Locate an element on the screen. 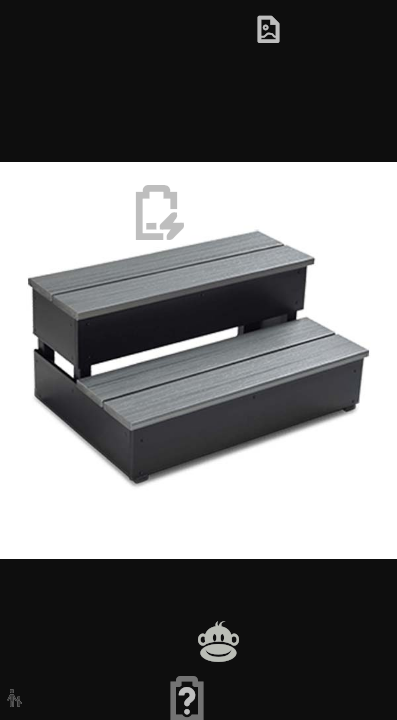 This screenshot has height=720, width=397. insert monkey face emoji is located at coordinates (218, 641).